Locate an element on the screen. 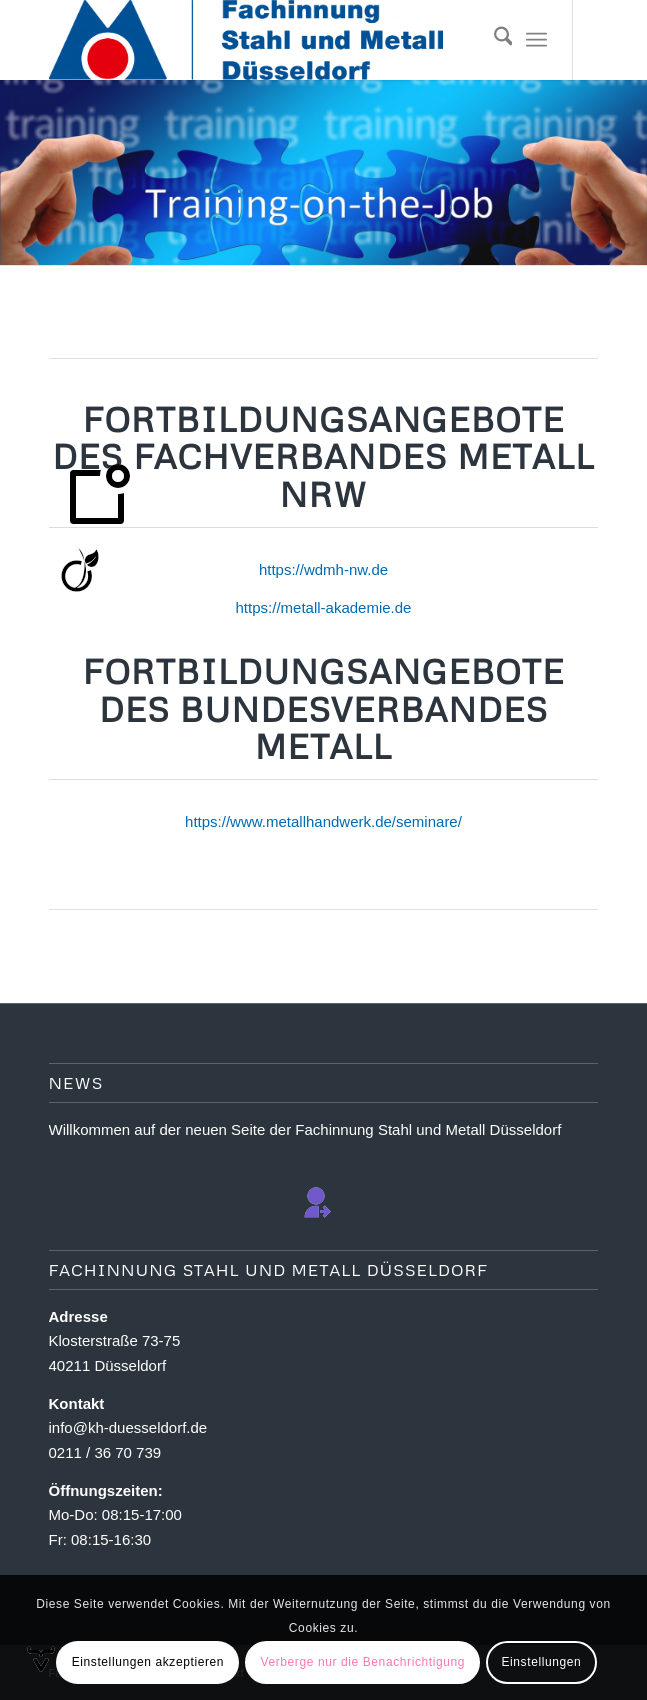 This screenshot has width=647, height=1700. share a user profile with others is located at coordinates (316, 1203).